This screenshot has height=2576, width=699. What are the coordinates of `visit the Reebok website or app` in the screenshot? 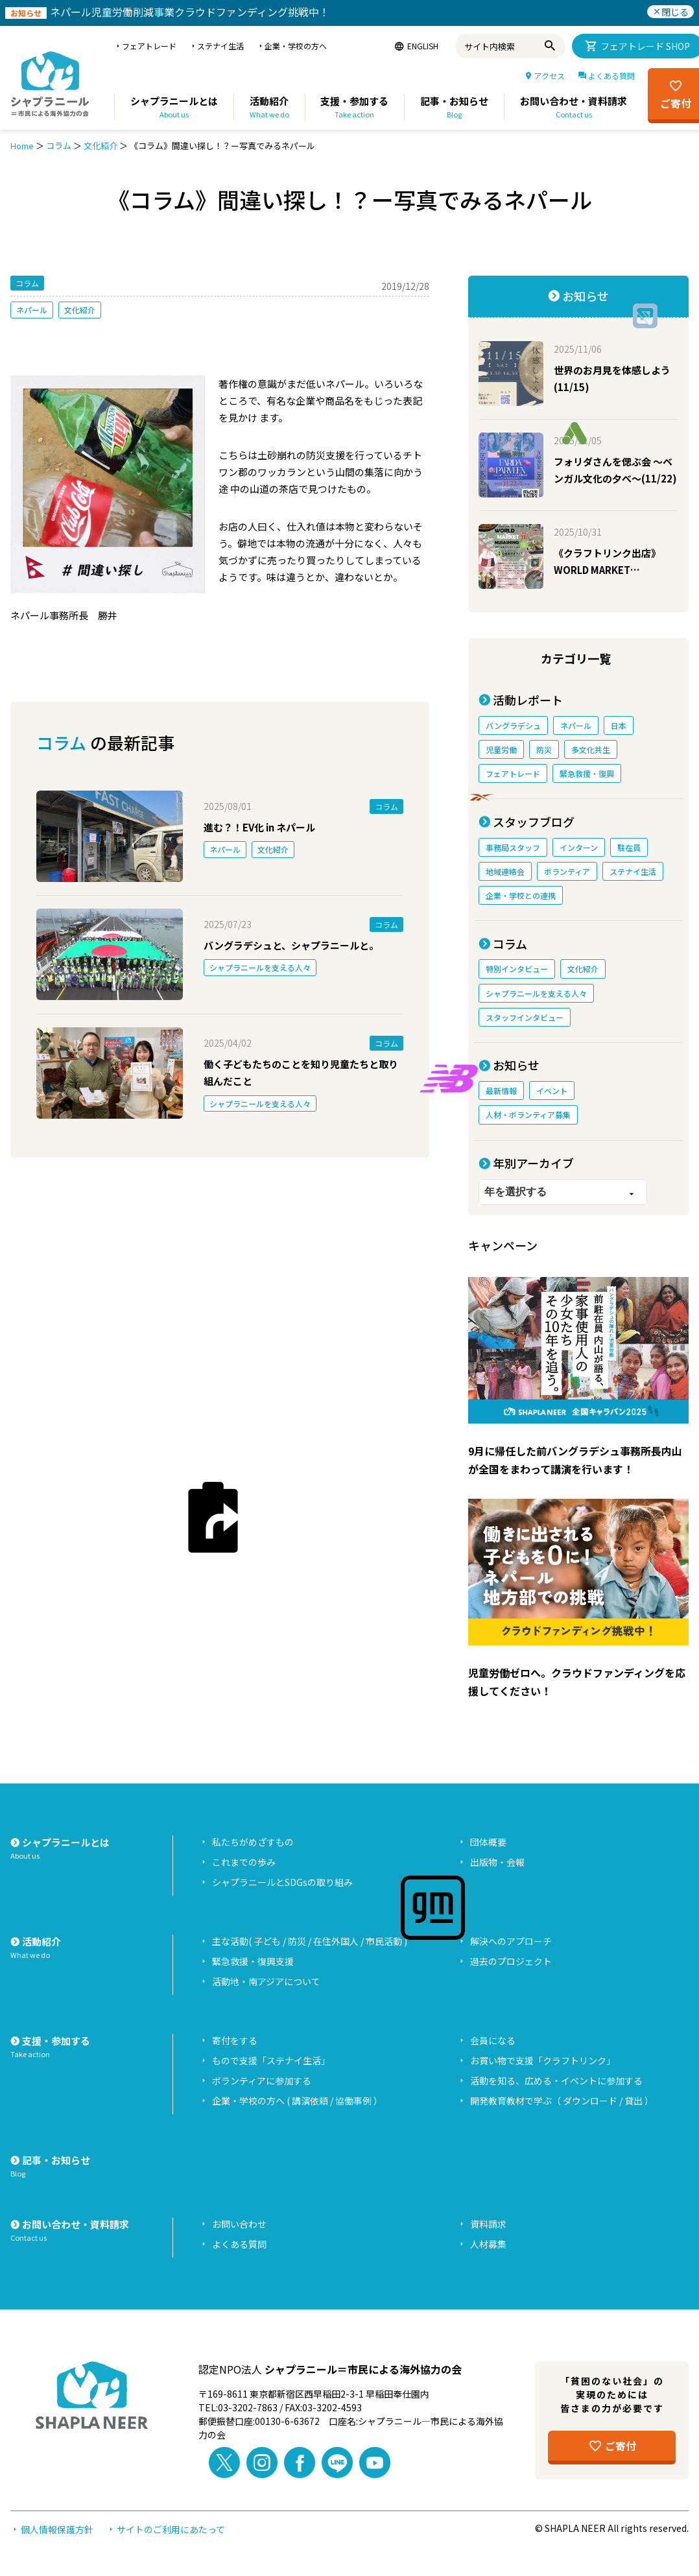 It's located at (481, 797).